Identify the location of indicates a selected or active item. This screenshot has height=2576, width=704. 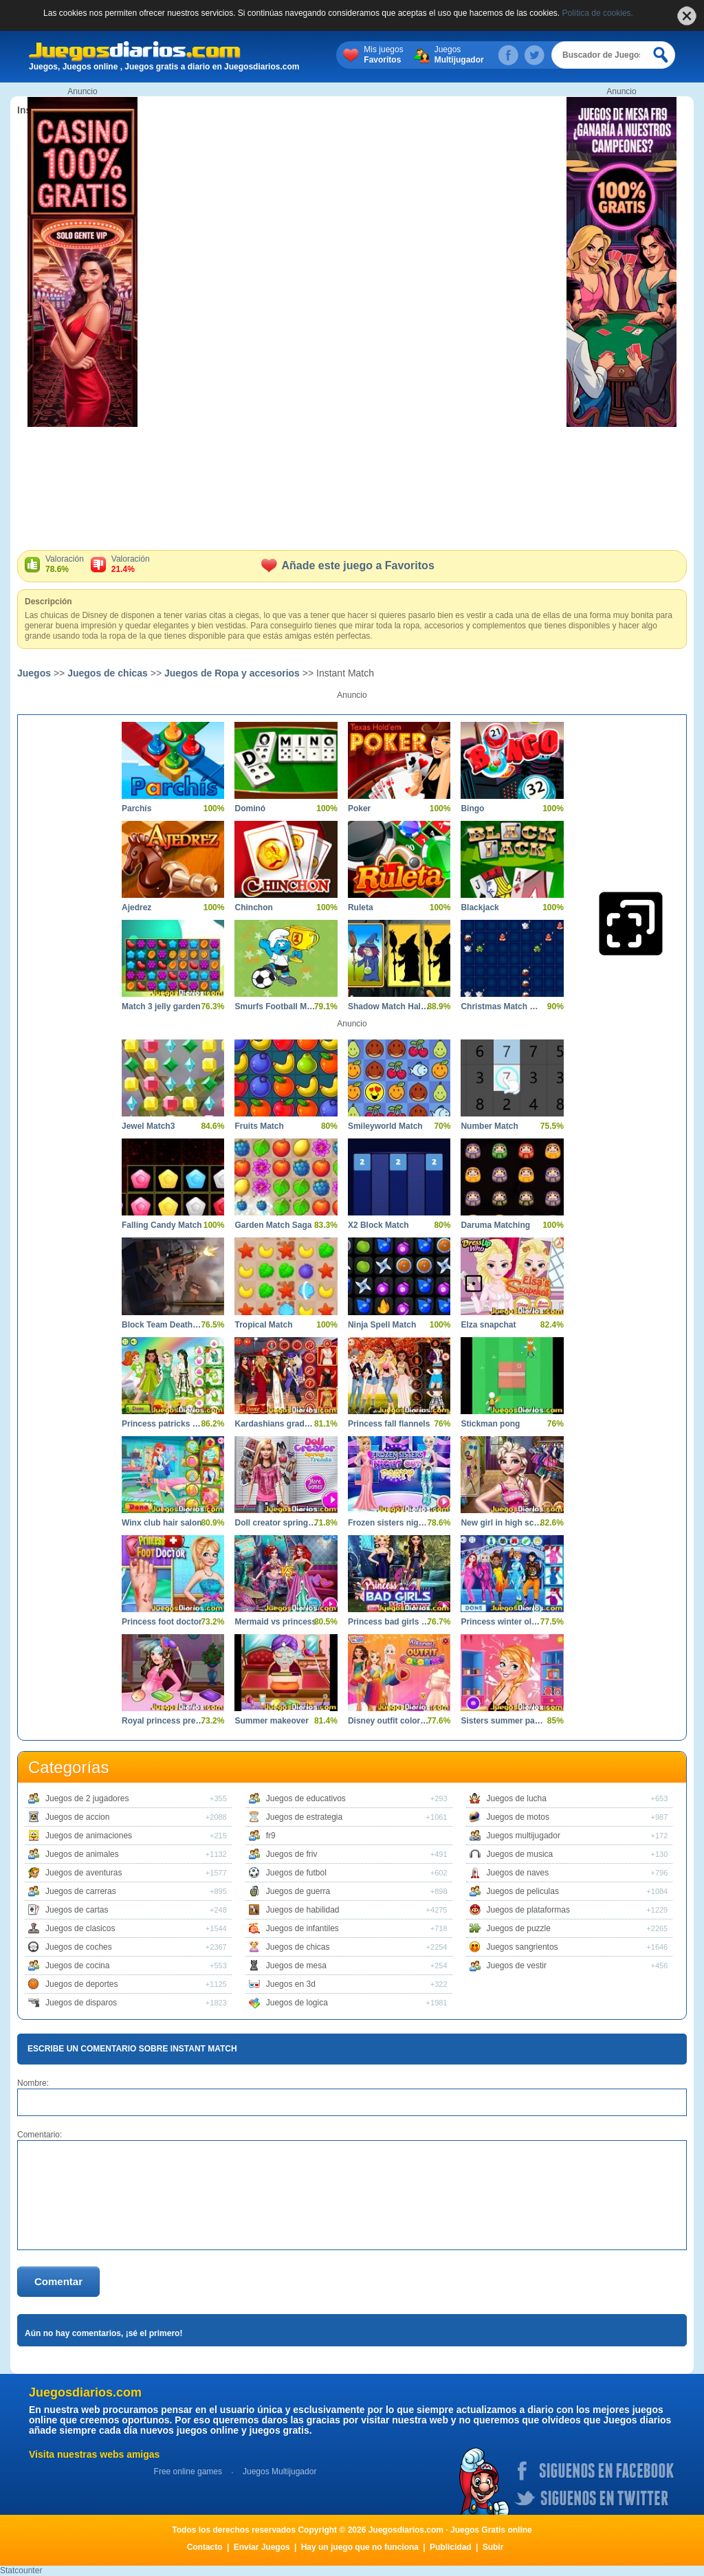
(474, 1284).